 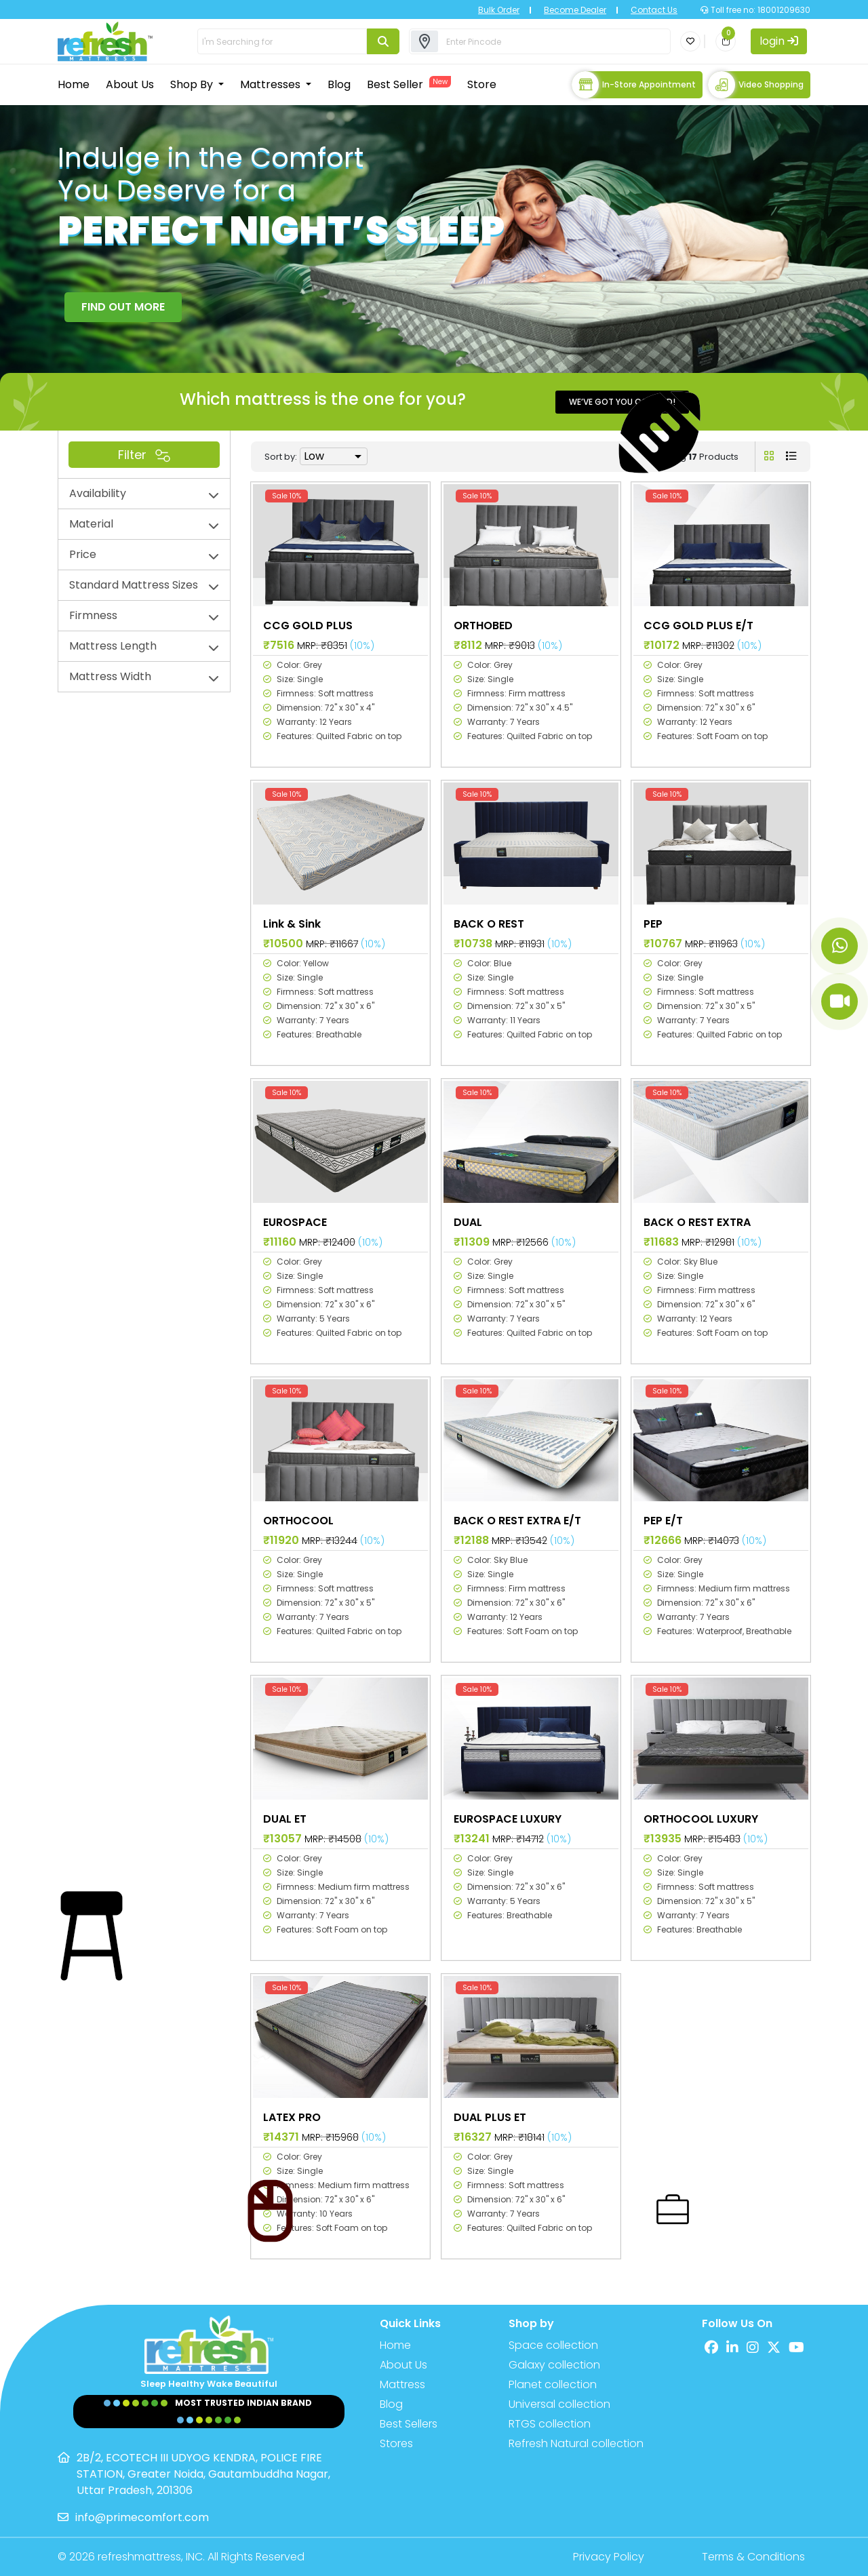 What do you see at coordinates (659, 432) in the screenshot?
I see `access football or american sports content` at bounding box center [659, 432].